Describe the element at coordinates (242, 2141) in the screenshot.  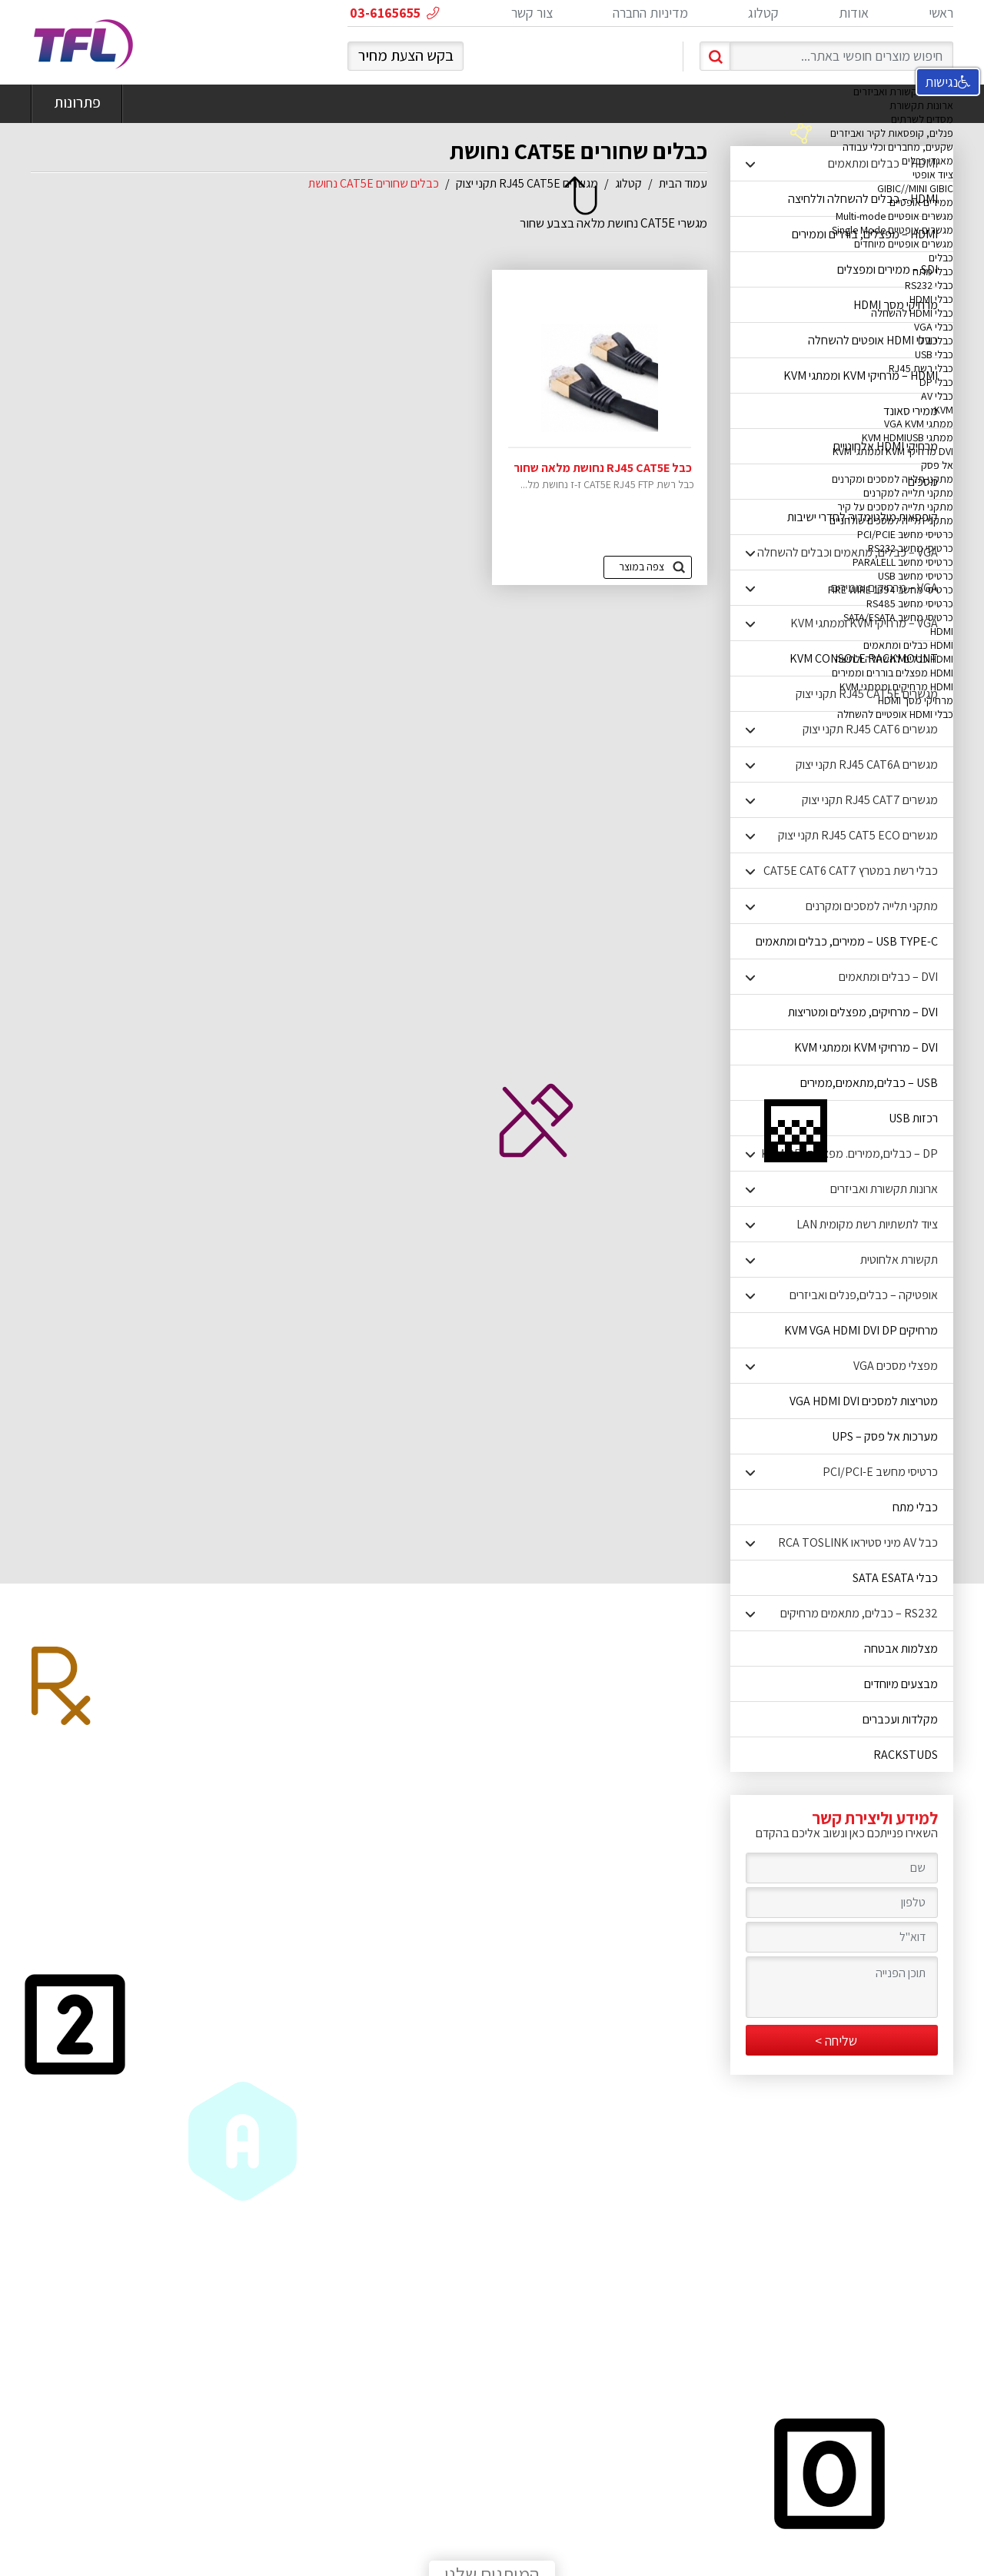
I see `select option A in a multiple choice interface` at that location.